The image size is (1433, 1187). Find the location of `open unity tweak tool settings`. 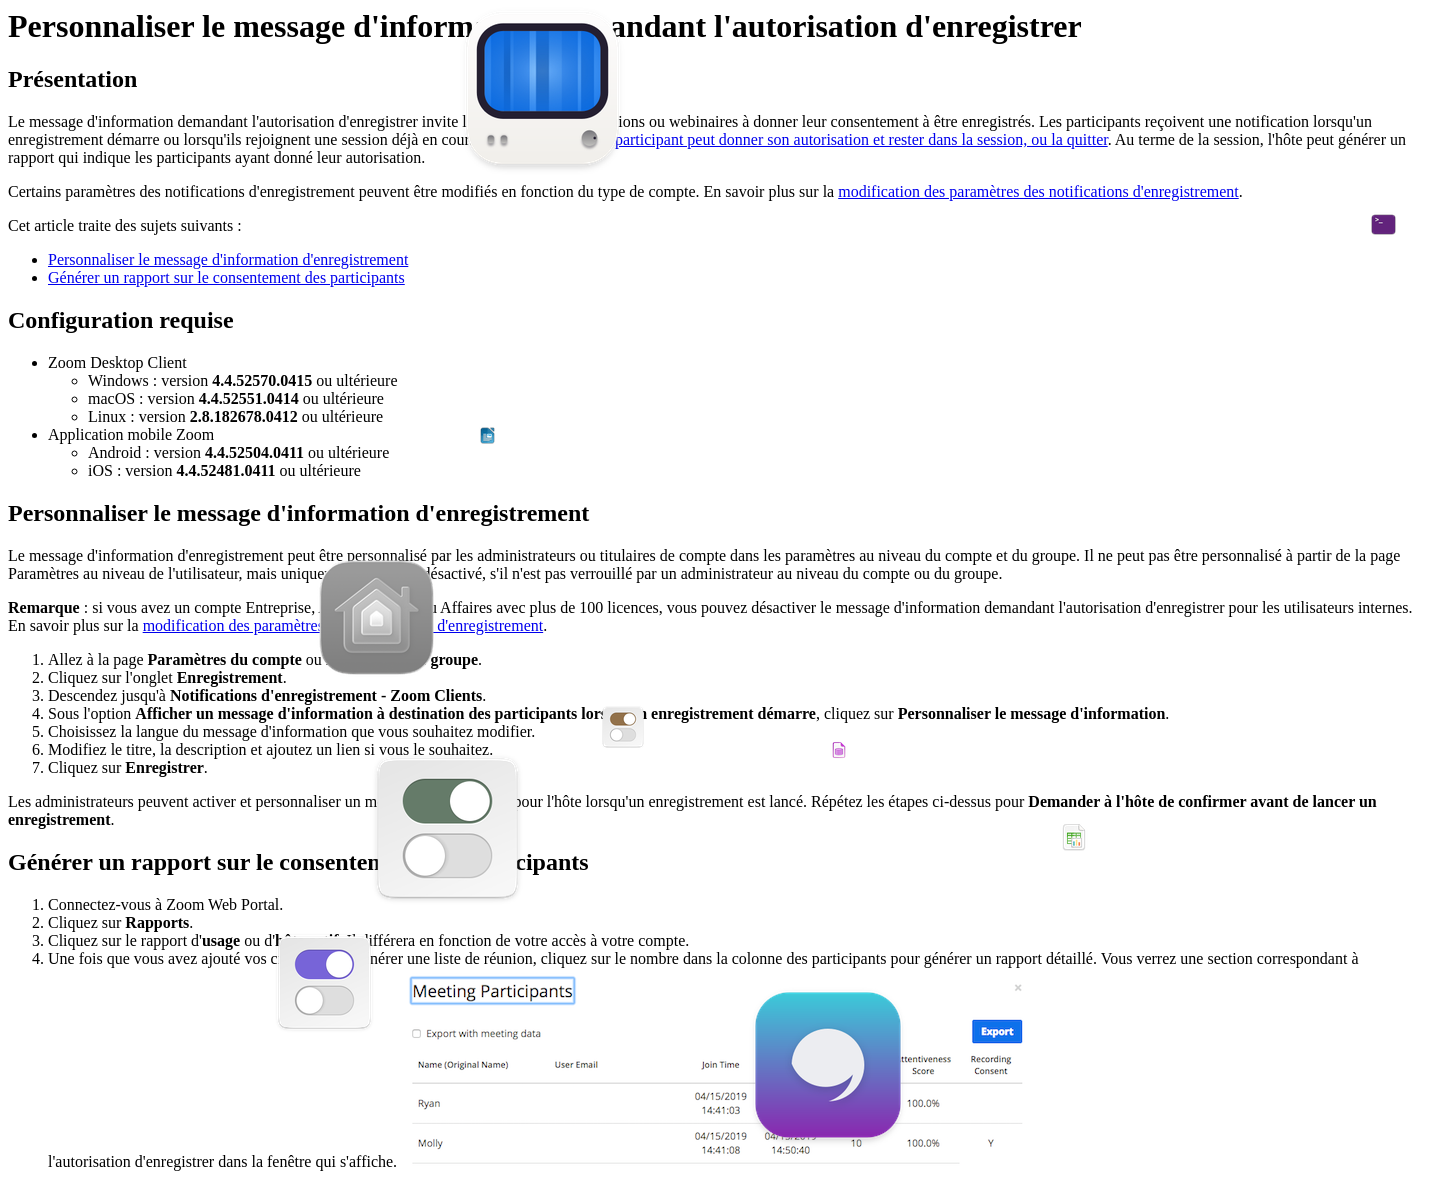

open unity tweak tool settings is located at coordinates (623, 727).